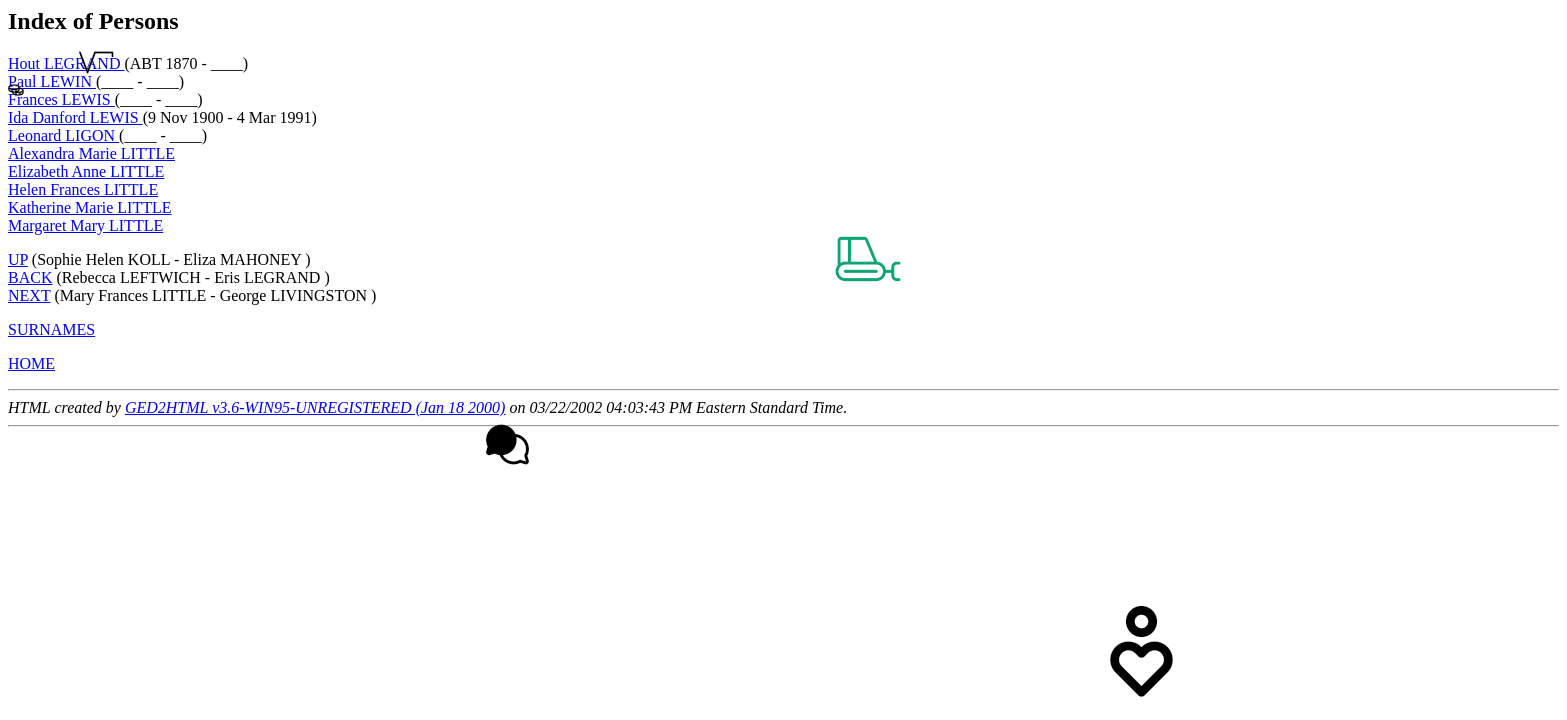 The width and height of the screenshot is (1567, 720). I want to click on calculate square root, so click(95, 60).